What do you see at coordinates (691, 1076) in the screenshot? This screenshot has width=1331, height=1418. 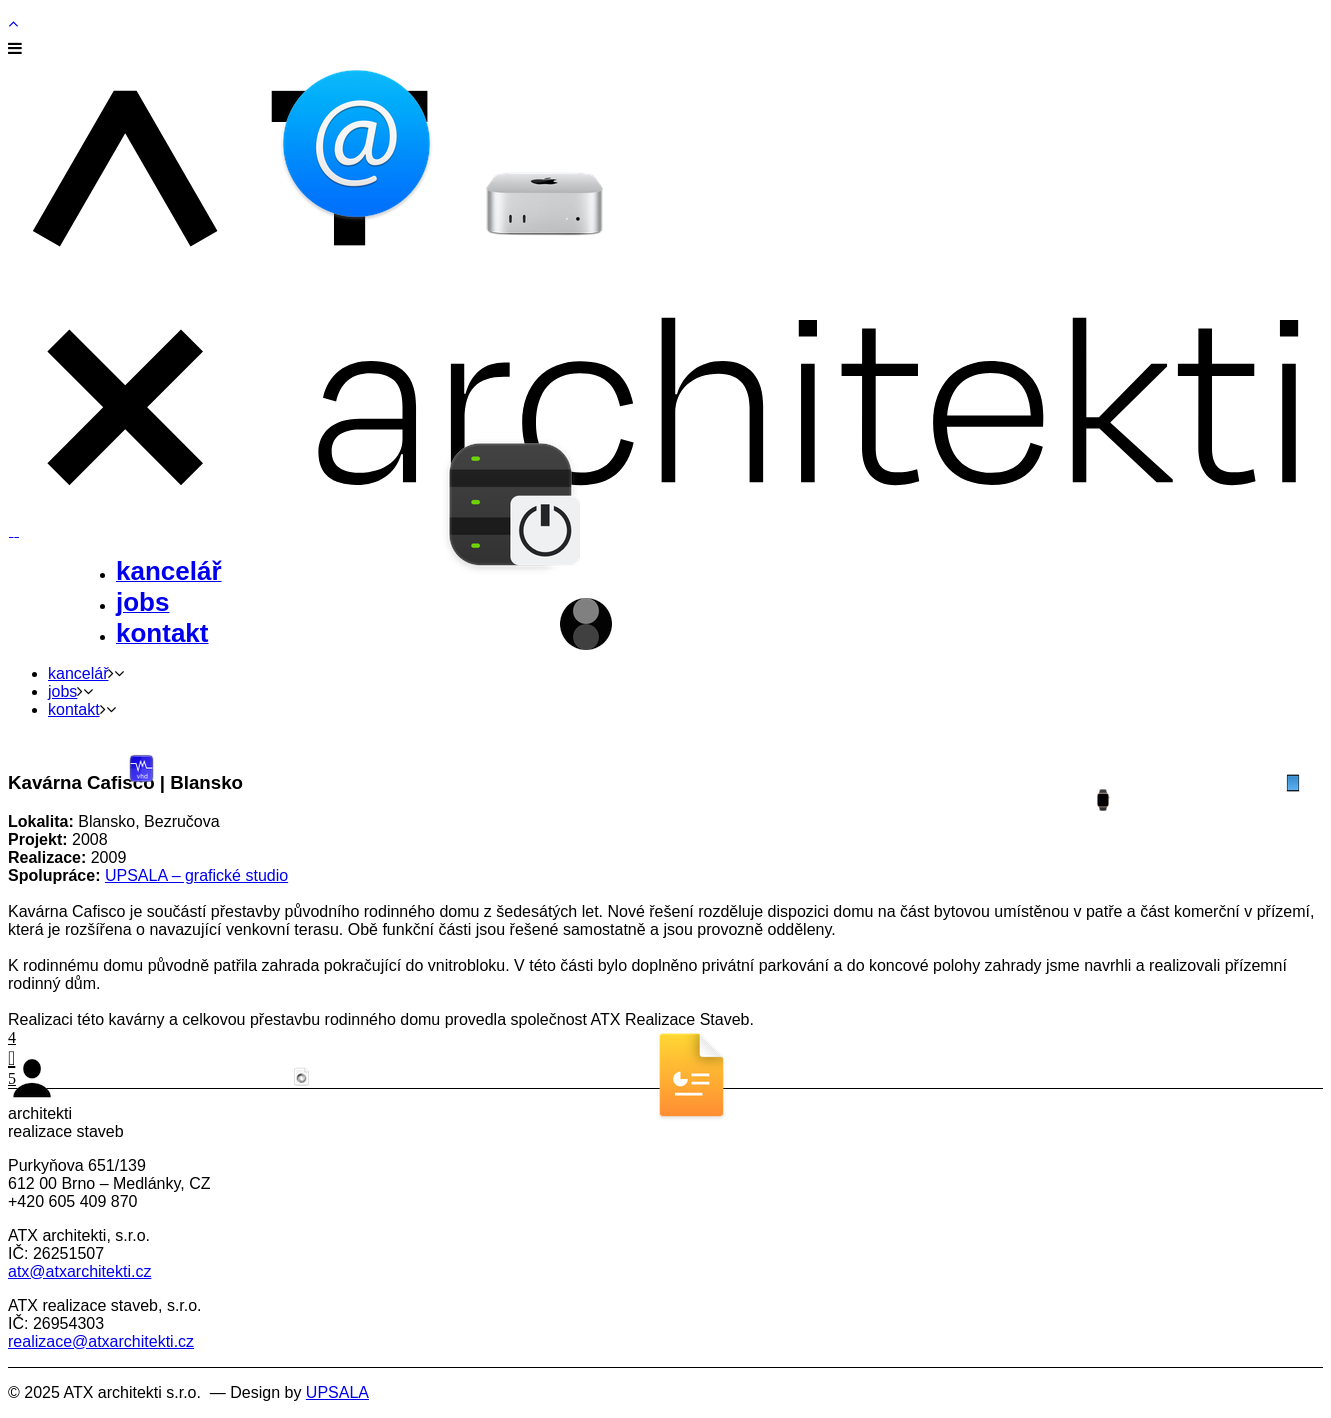 I see `open a presentation file` at bounding box center [691, 1076].